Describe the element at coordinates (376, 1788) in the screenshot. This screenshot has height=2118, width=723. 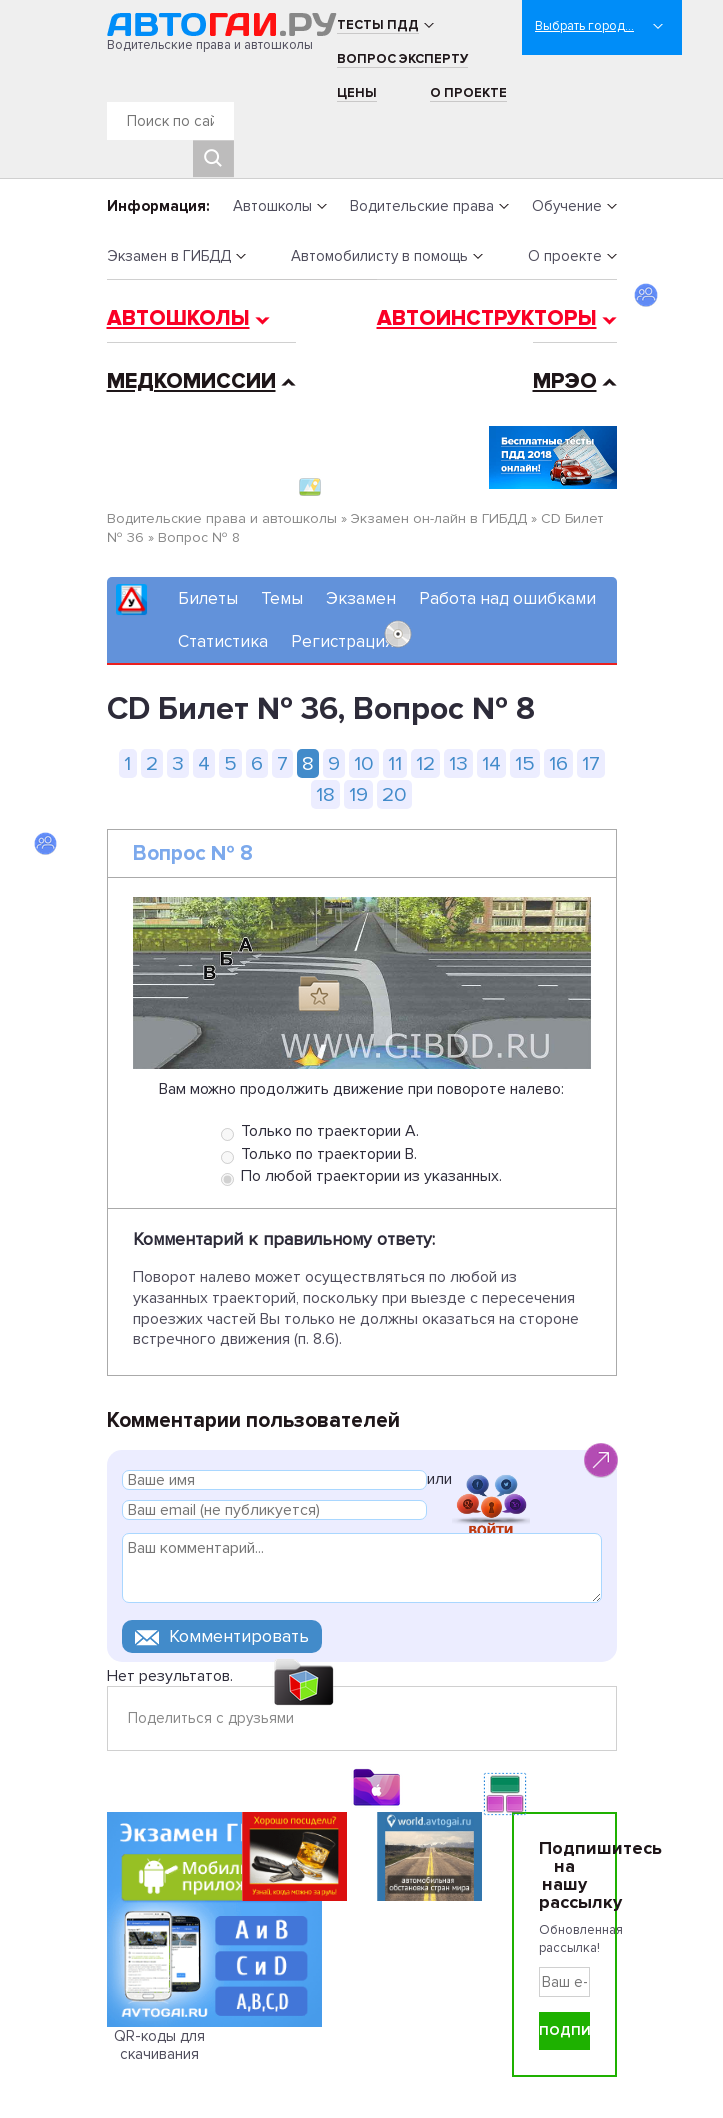
I see `open mac os monterey system folder` at that location.